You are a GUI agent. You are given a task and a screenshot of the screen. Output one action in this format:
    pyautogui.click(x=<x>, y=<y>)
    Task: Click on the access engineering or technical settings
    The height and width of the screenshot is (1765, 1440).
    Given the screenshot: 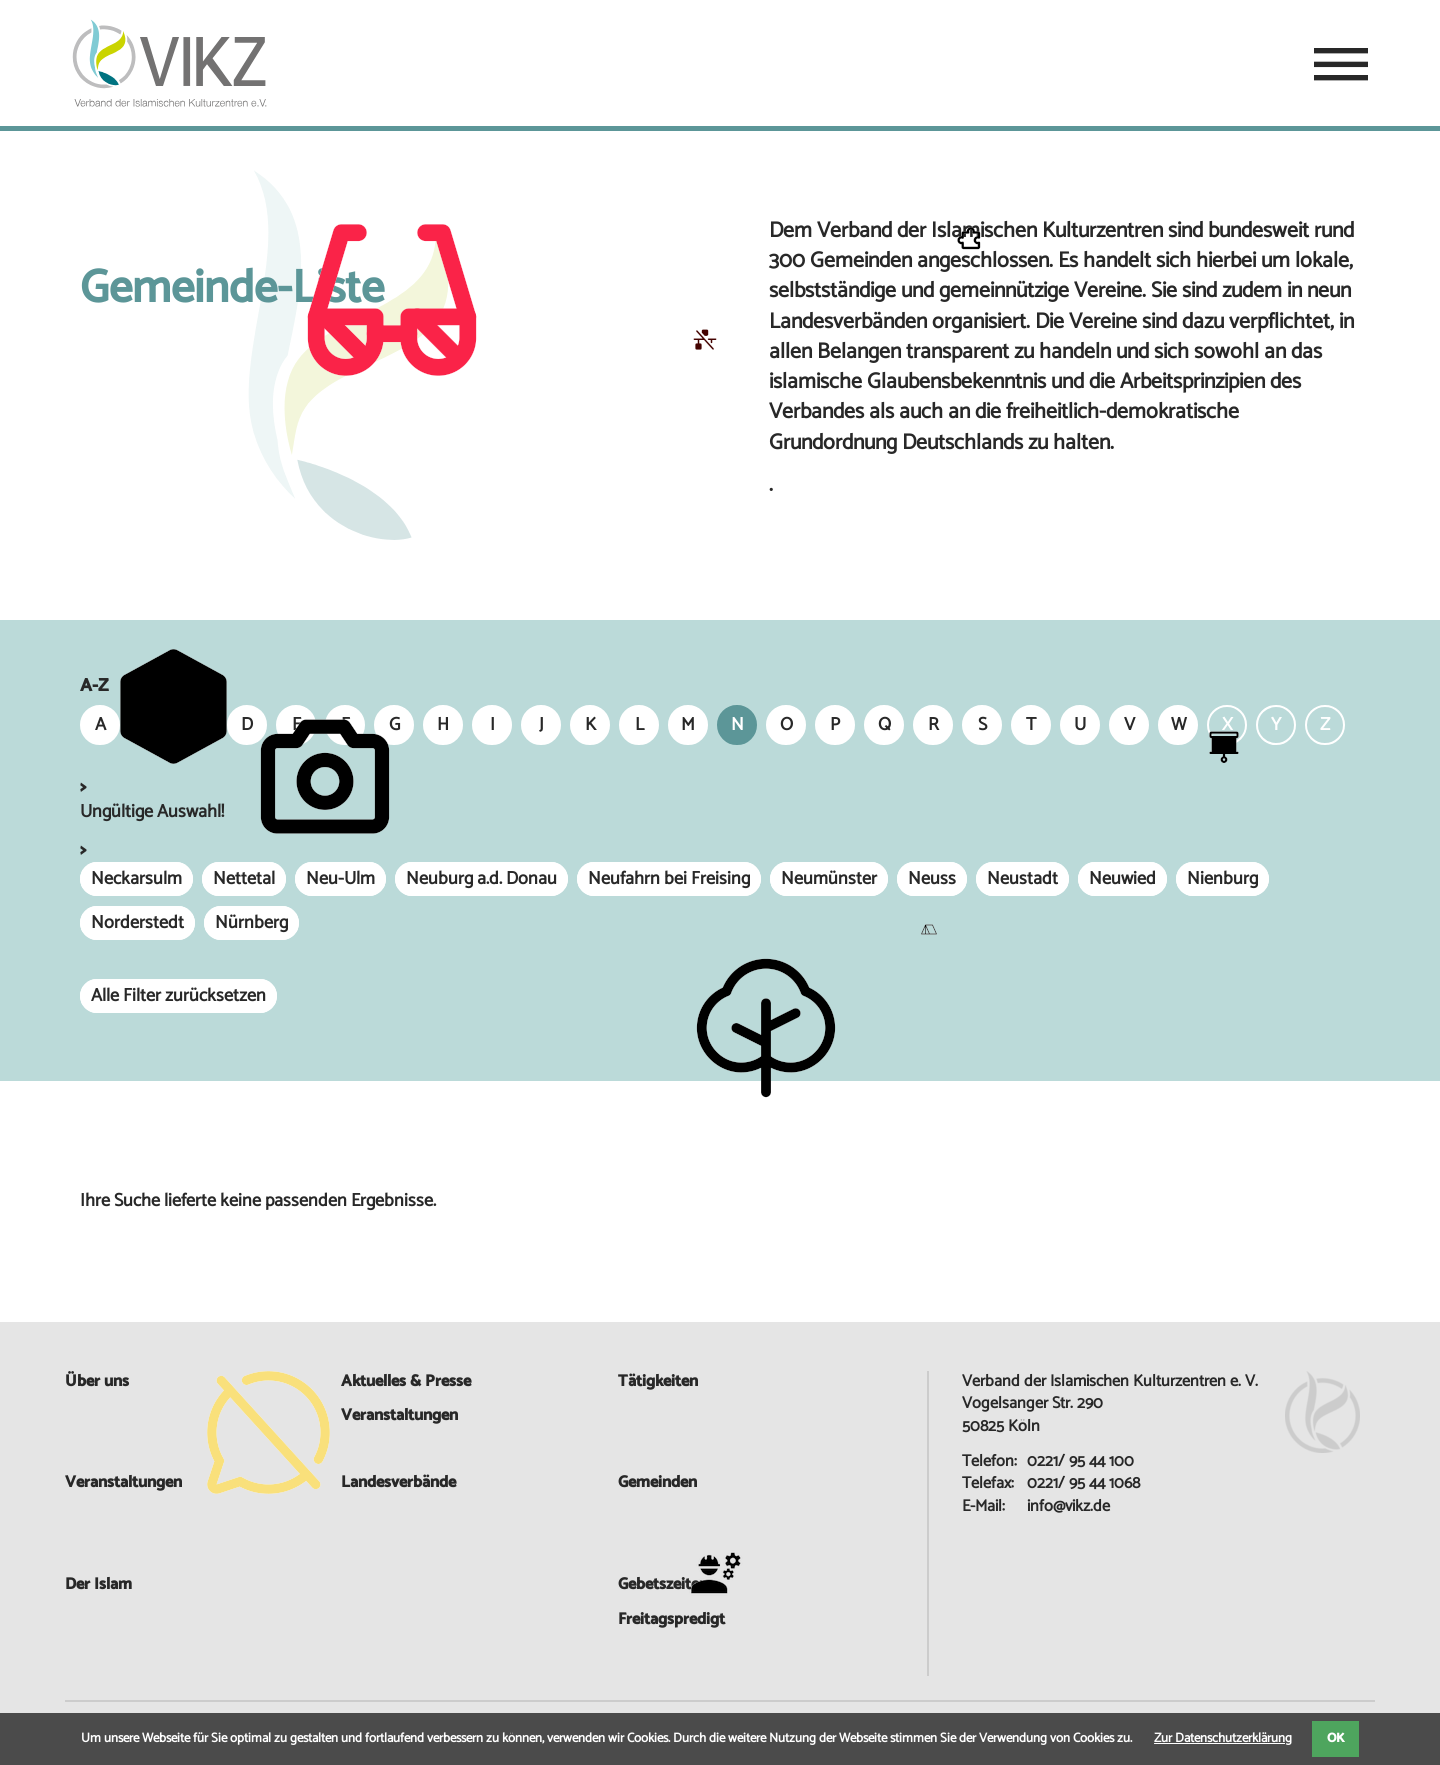 What is the action you would take?
    pyautogui.click(x=716, y=1573)
    